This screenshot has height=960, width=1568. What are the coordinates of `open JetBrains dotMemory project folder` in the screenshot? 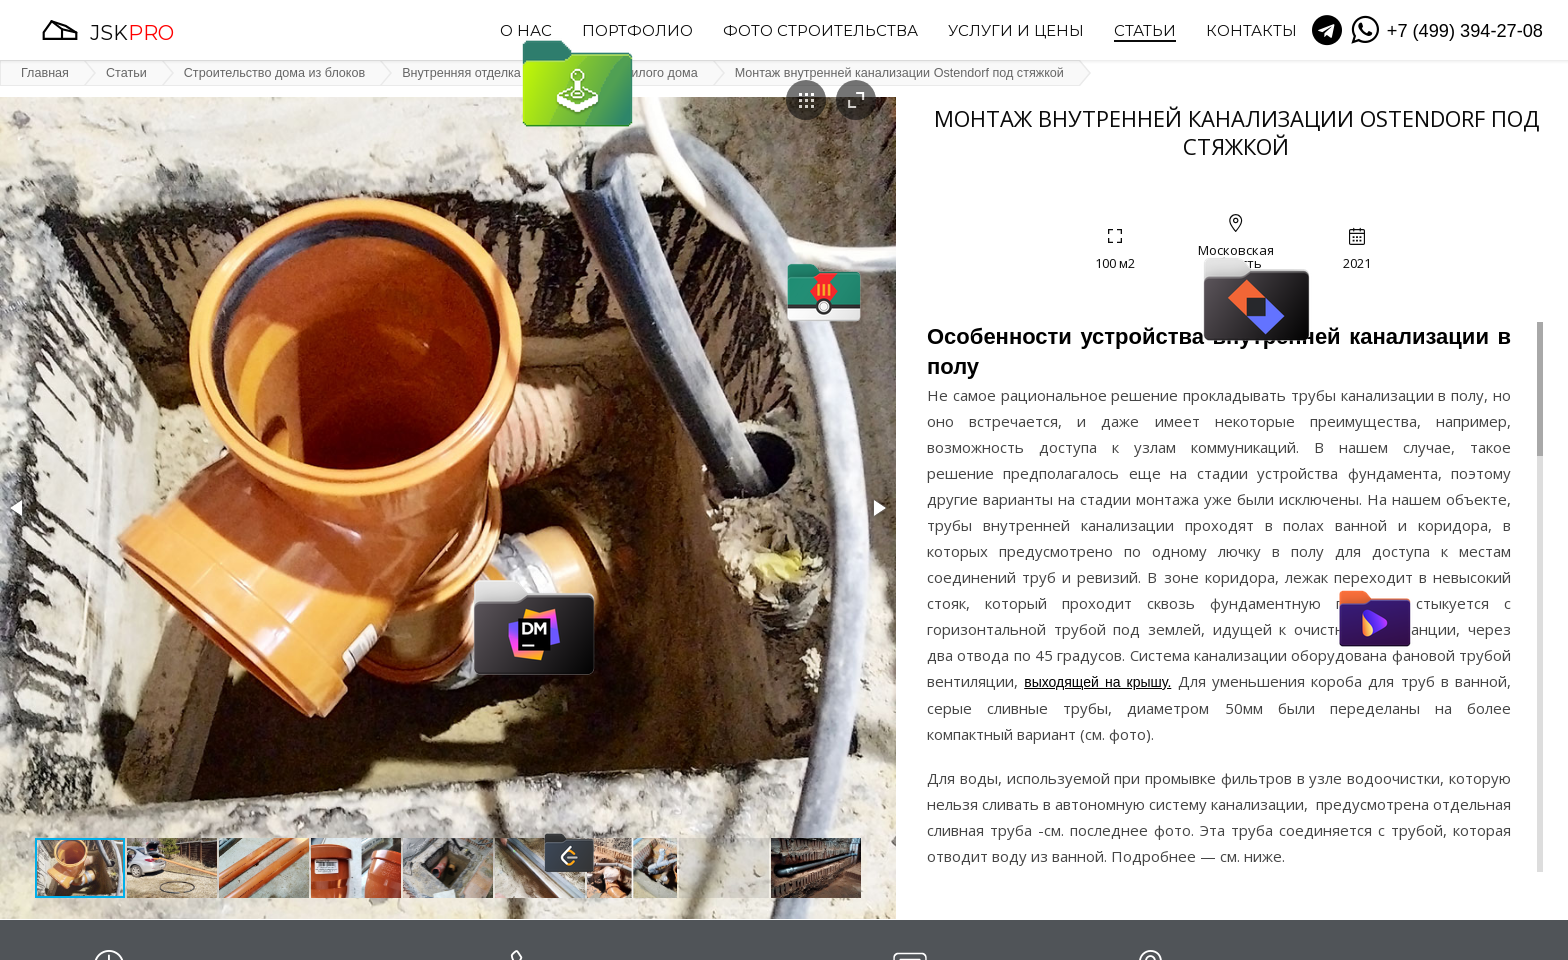 It's located at (533, 630).